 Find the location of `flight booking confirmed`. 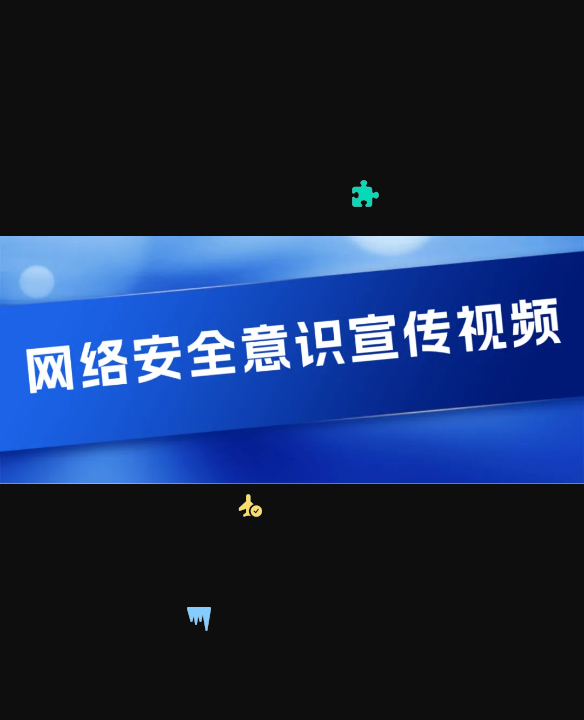

flight booking confirmed is located at coordinates (249, 505).